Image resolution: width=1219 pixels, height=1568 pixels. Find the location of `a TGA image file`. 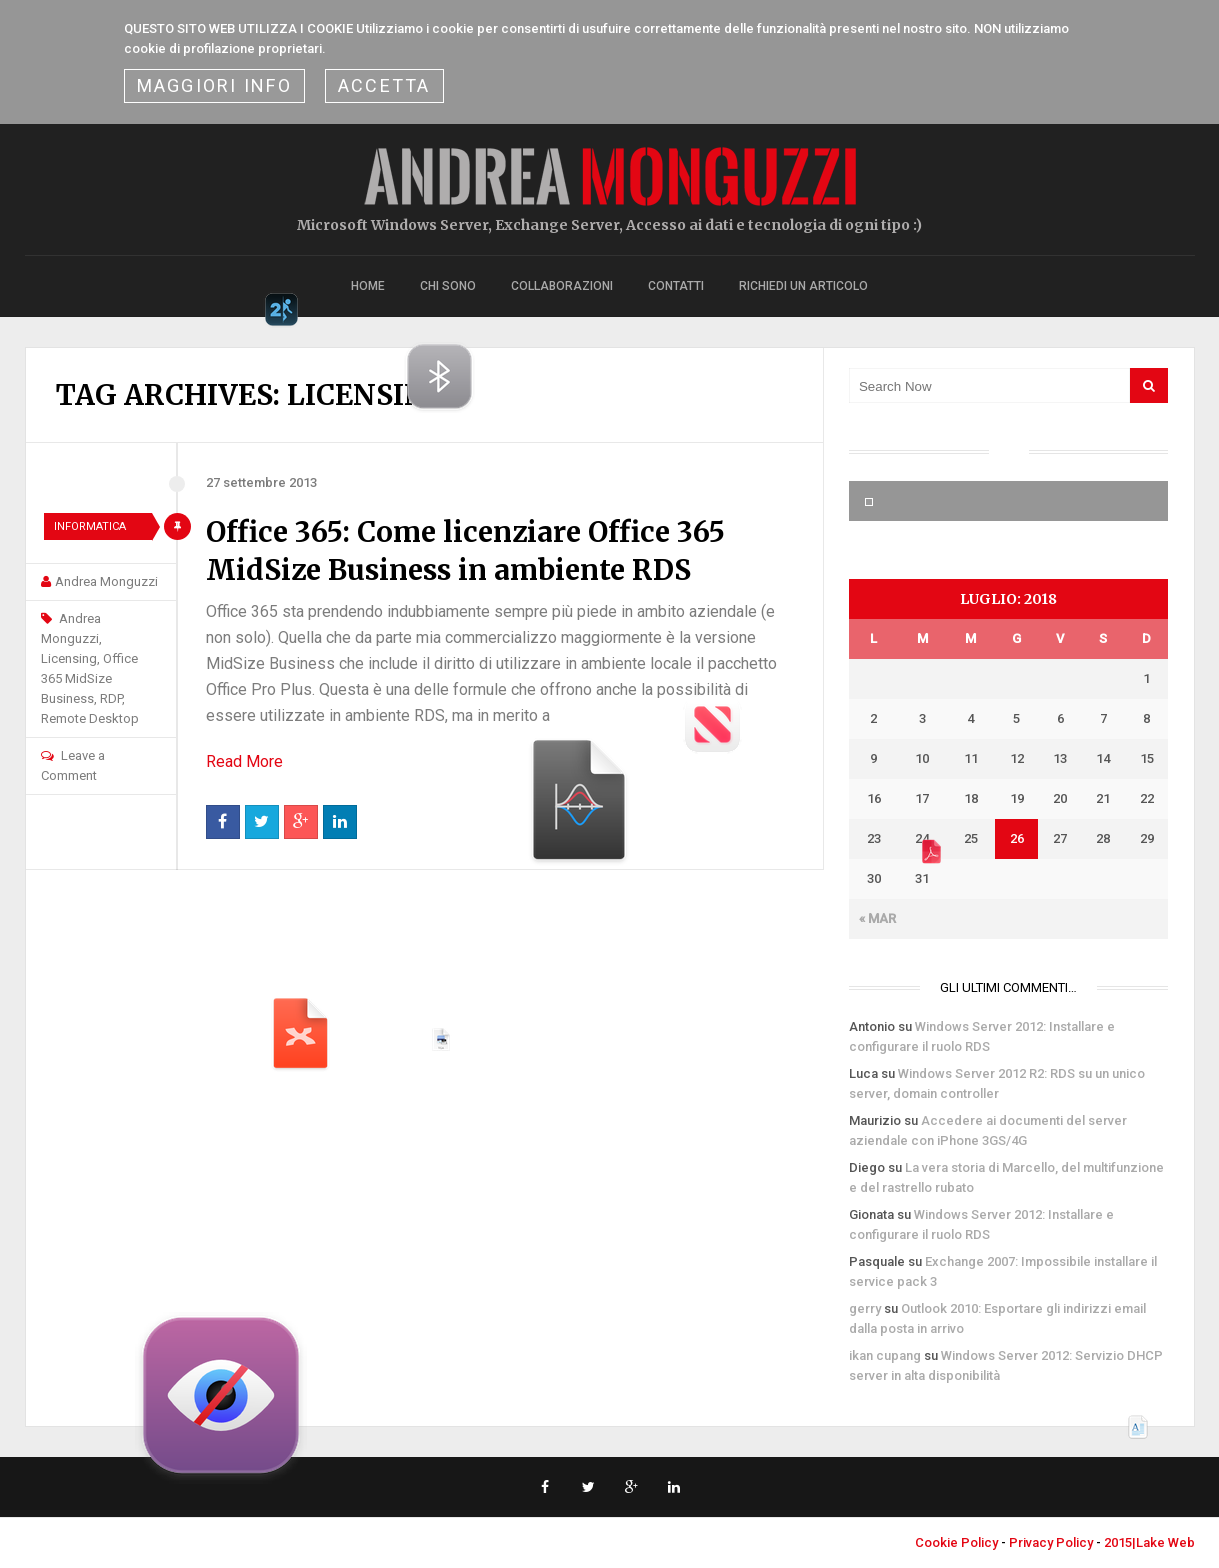

a TGA image file is located at coordinates (441, 1040).